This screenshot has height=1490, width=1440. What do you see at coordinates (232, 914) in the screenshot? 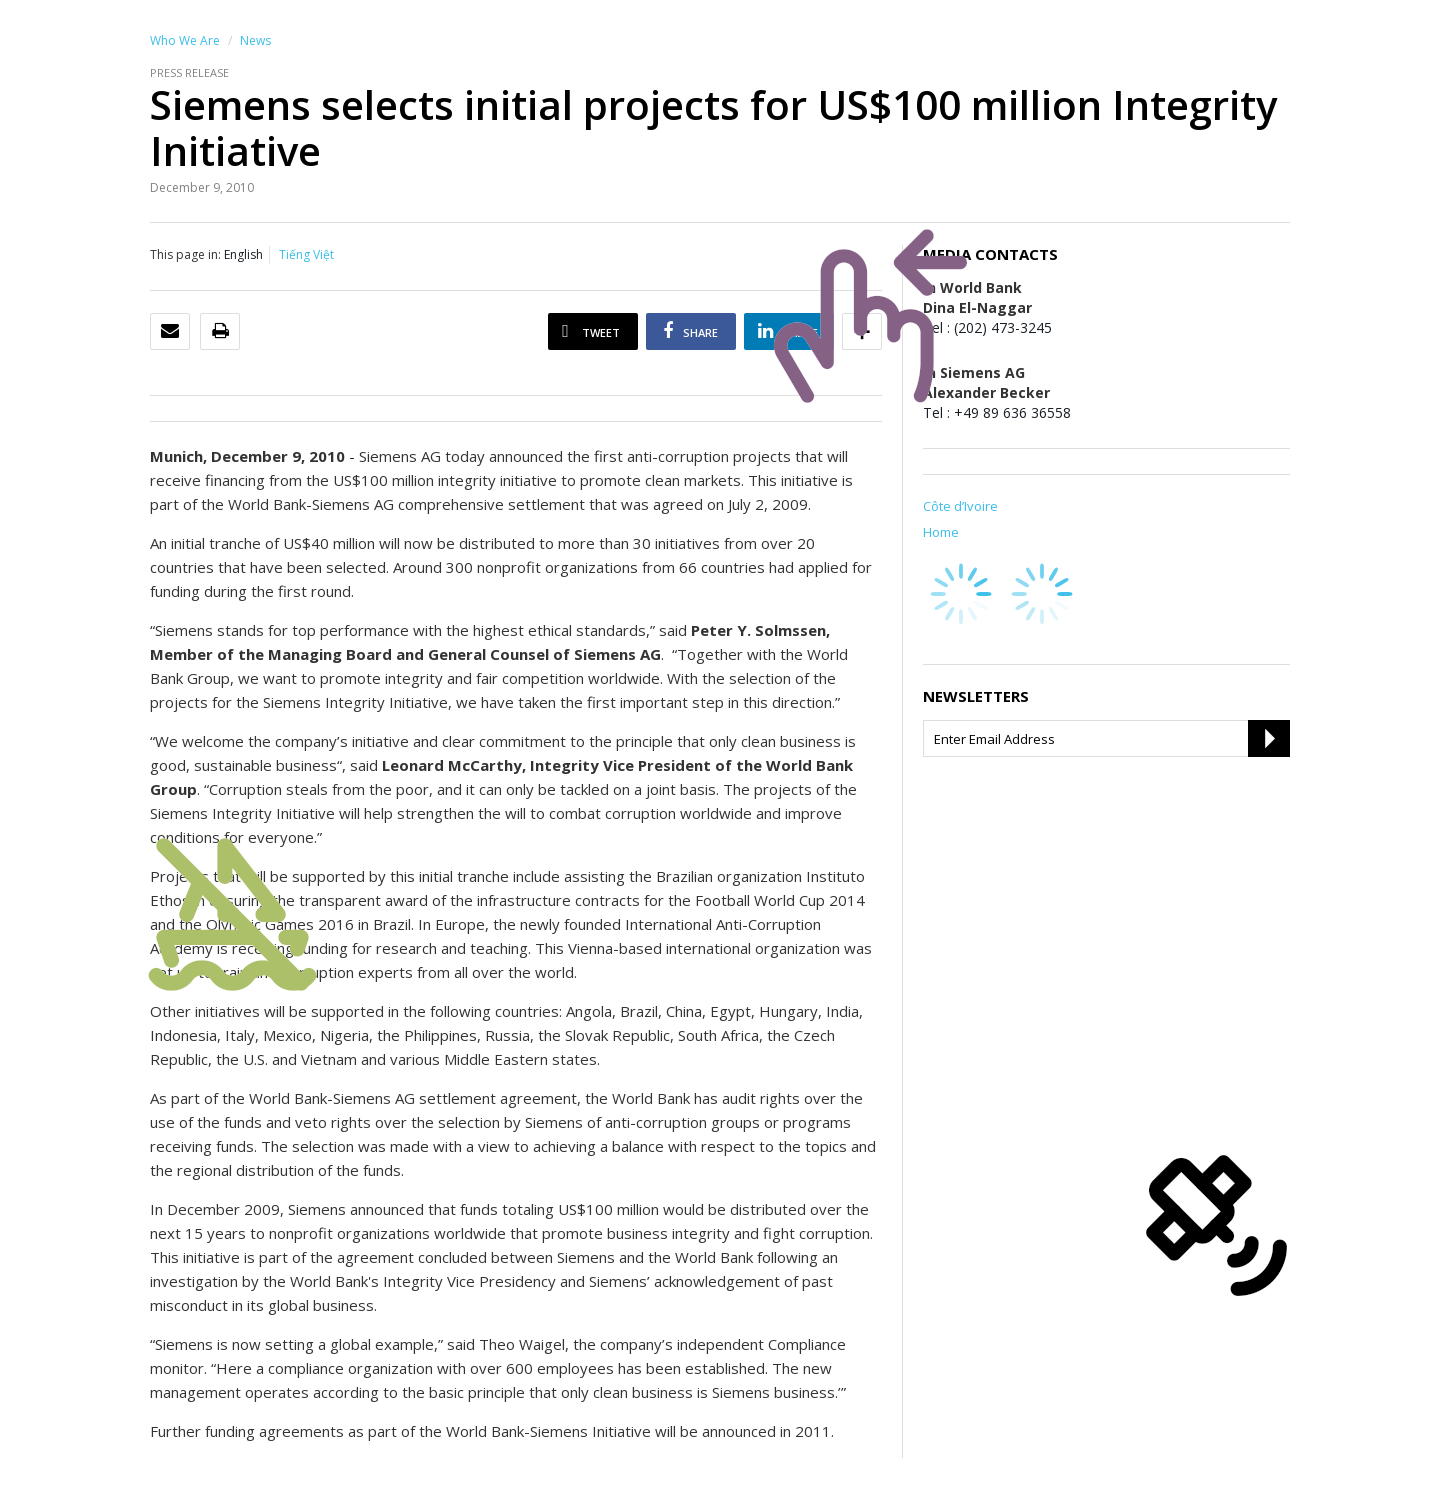
I see `sailing or boating unavailable` at bounding box center [232, 914].